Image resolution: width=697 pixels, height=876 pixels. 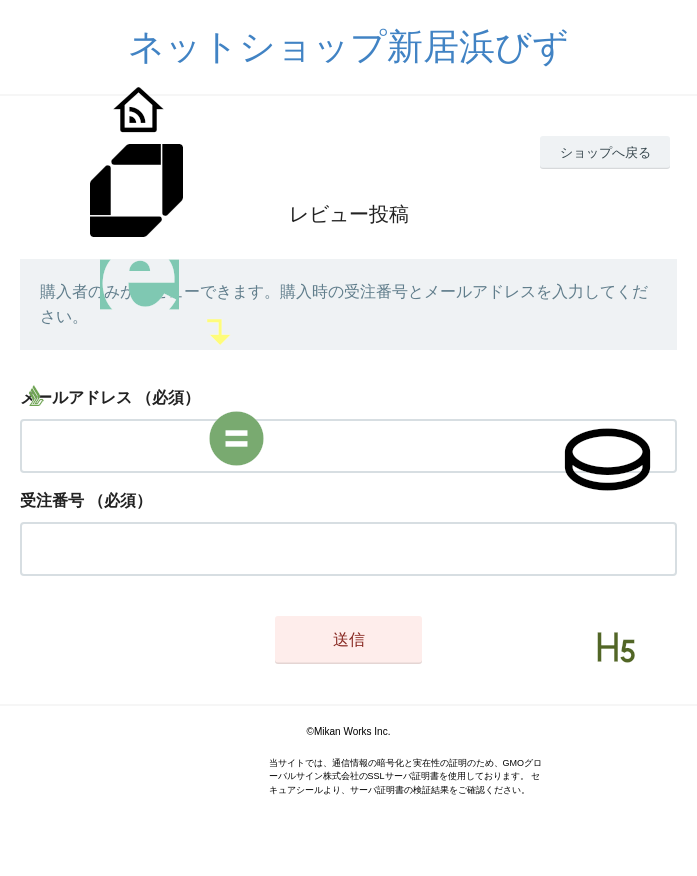 I want to click on format text as heading level 5, so click(x=616, y=647).